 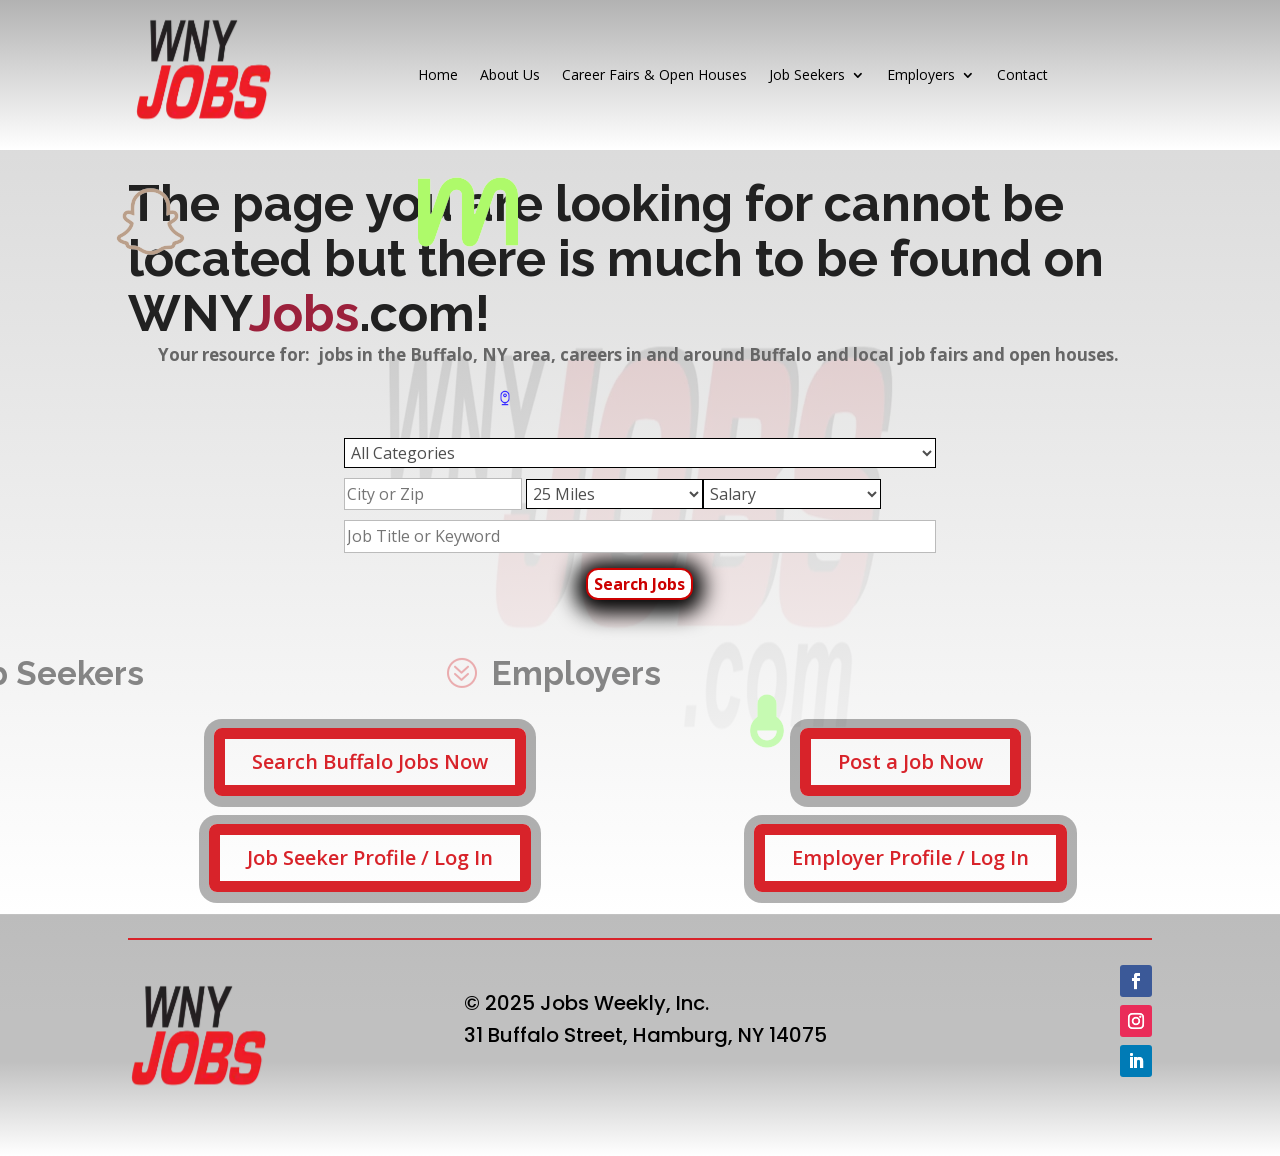 I want to click on open snapchat app, so click(x=150, y=221).